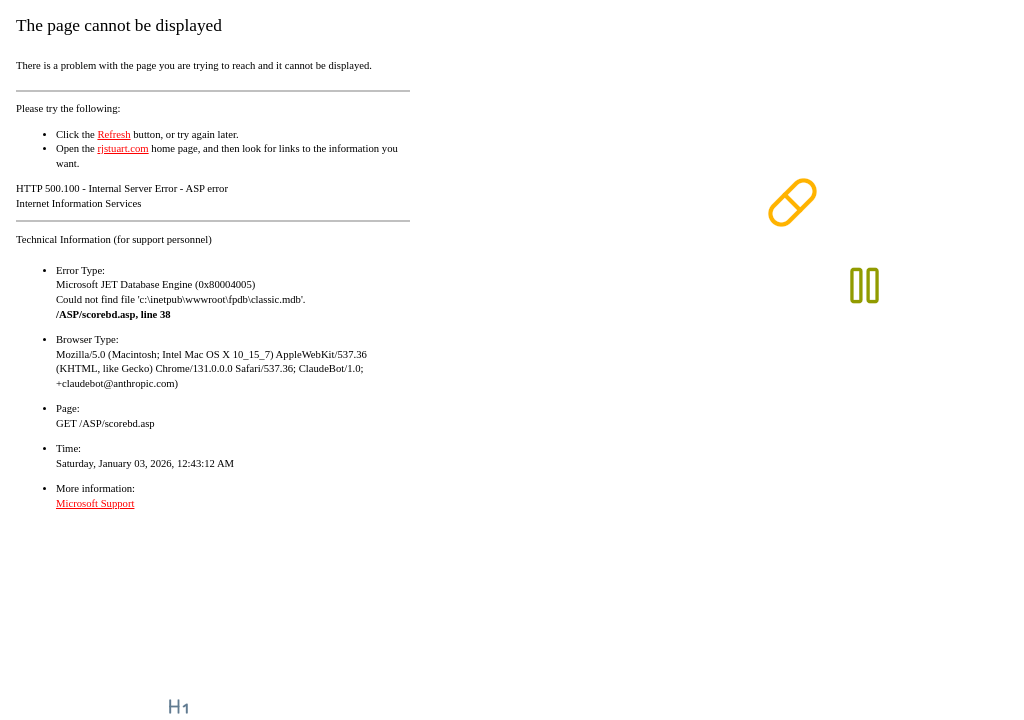 This screenshot has width=1024, height=720. I want to click on pause media playback, so click(864, 285).